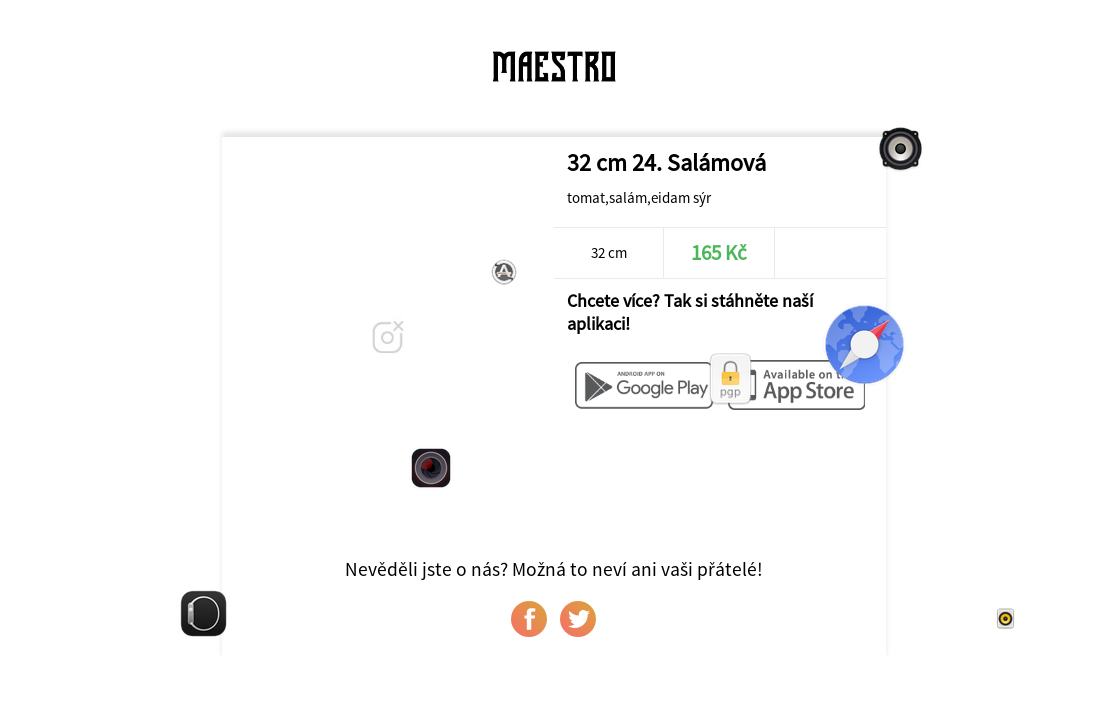  I want to click on indicates a PGP-encrypted file, so click(730, 378).